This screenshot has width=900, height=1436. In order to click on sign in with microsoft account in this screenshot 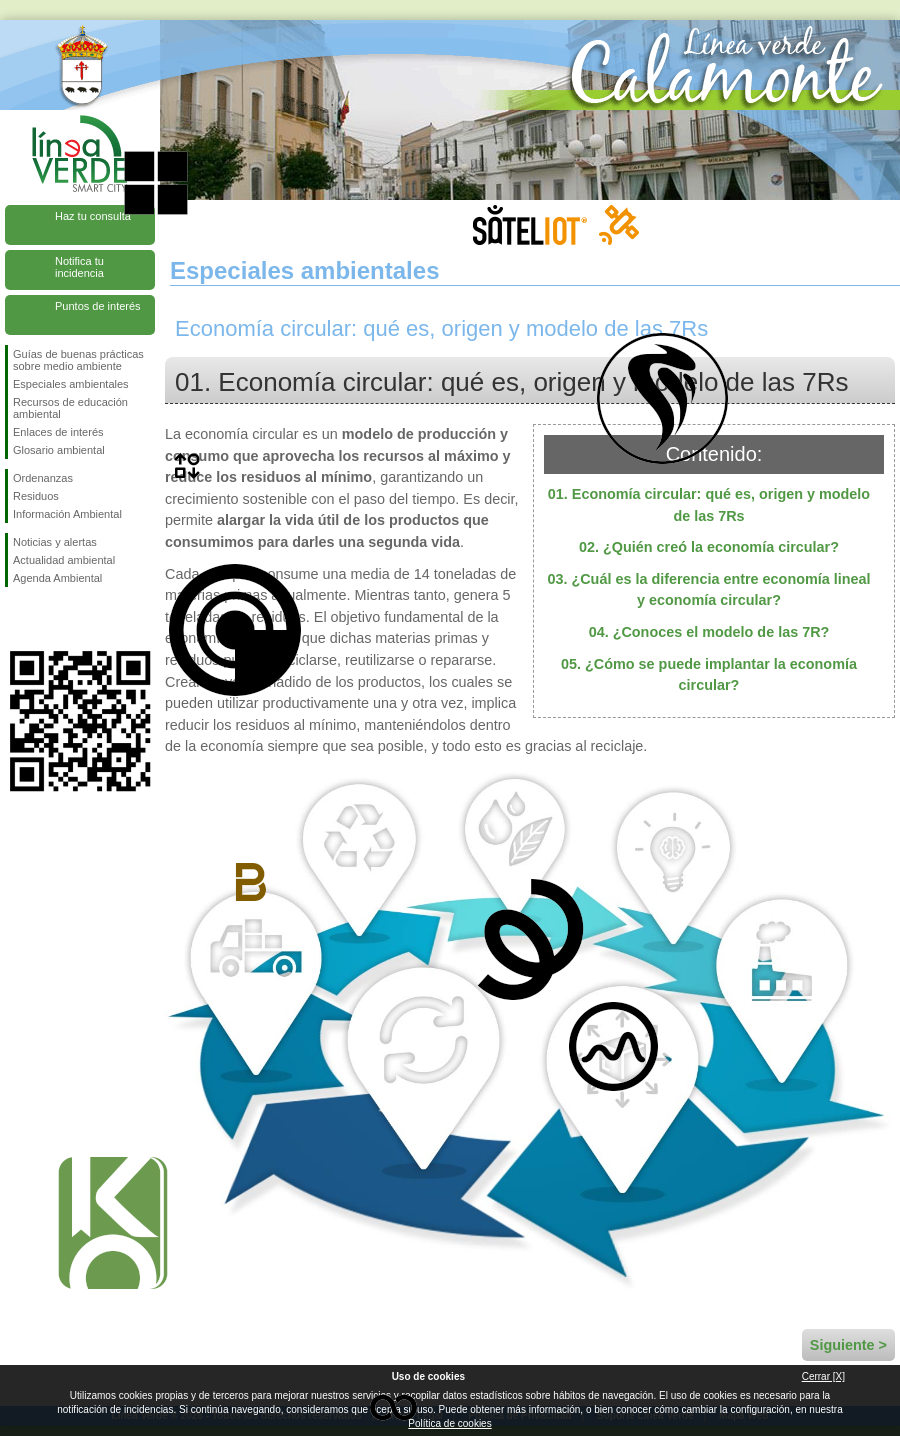, I will do `click(156, 183)`.